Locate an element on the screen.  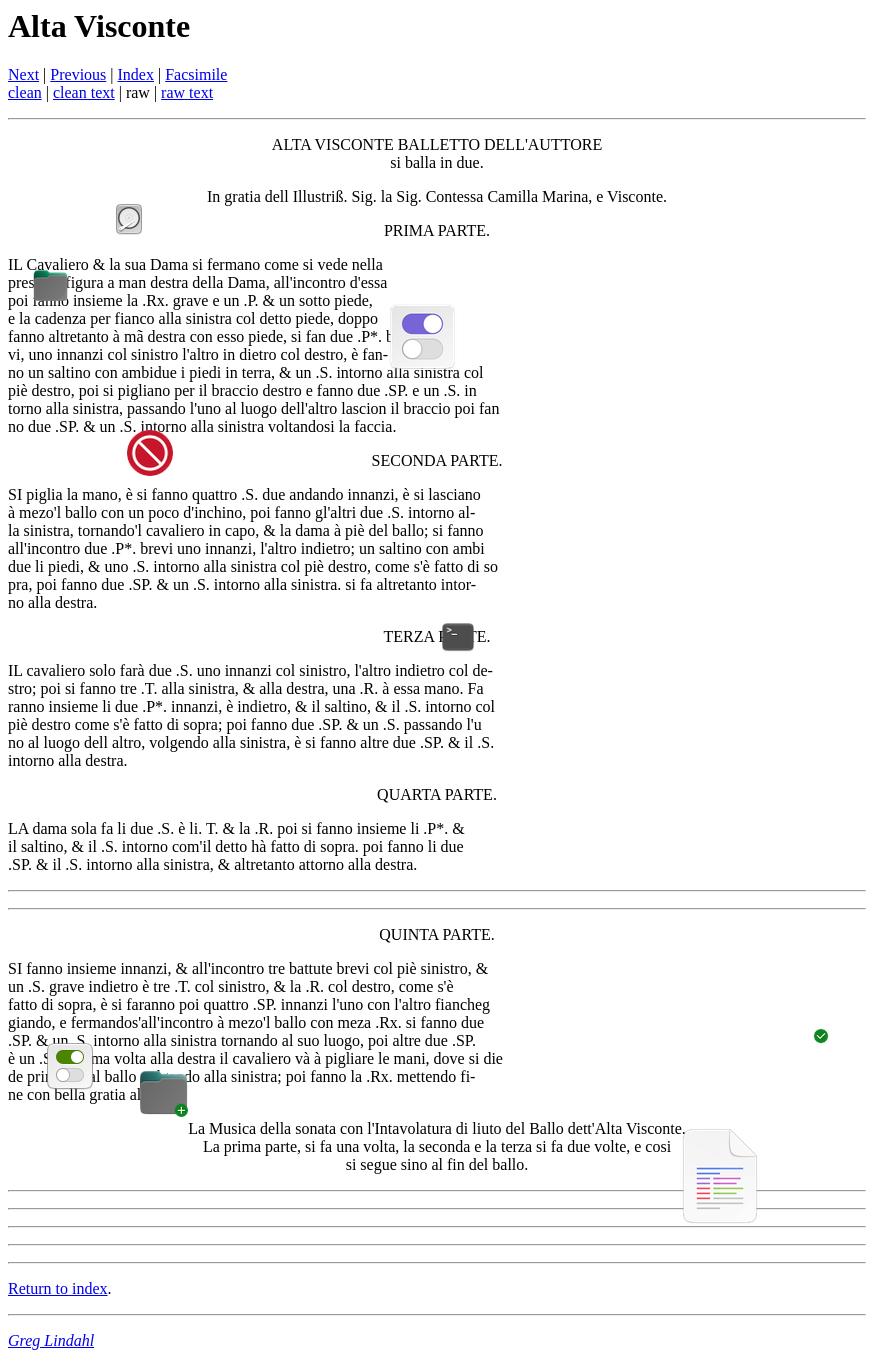
create a new folder is located at coordinates (163, 1092).